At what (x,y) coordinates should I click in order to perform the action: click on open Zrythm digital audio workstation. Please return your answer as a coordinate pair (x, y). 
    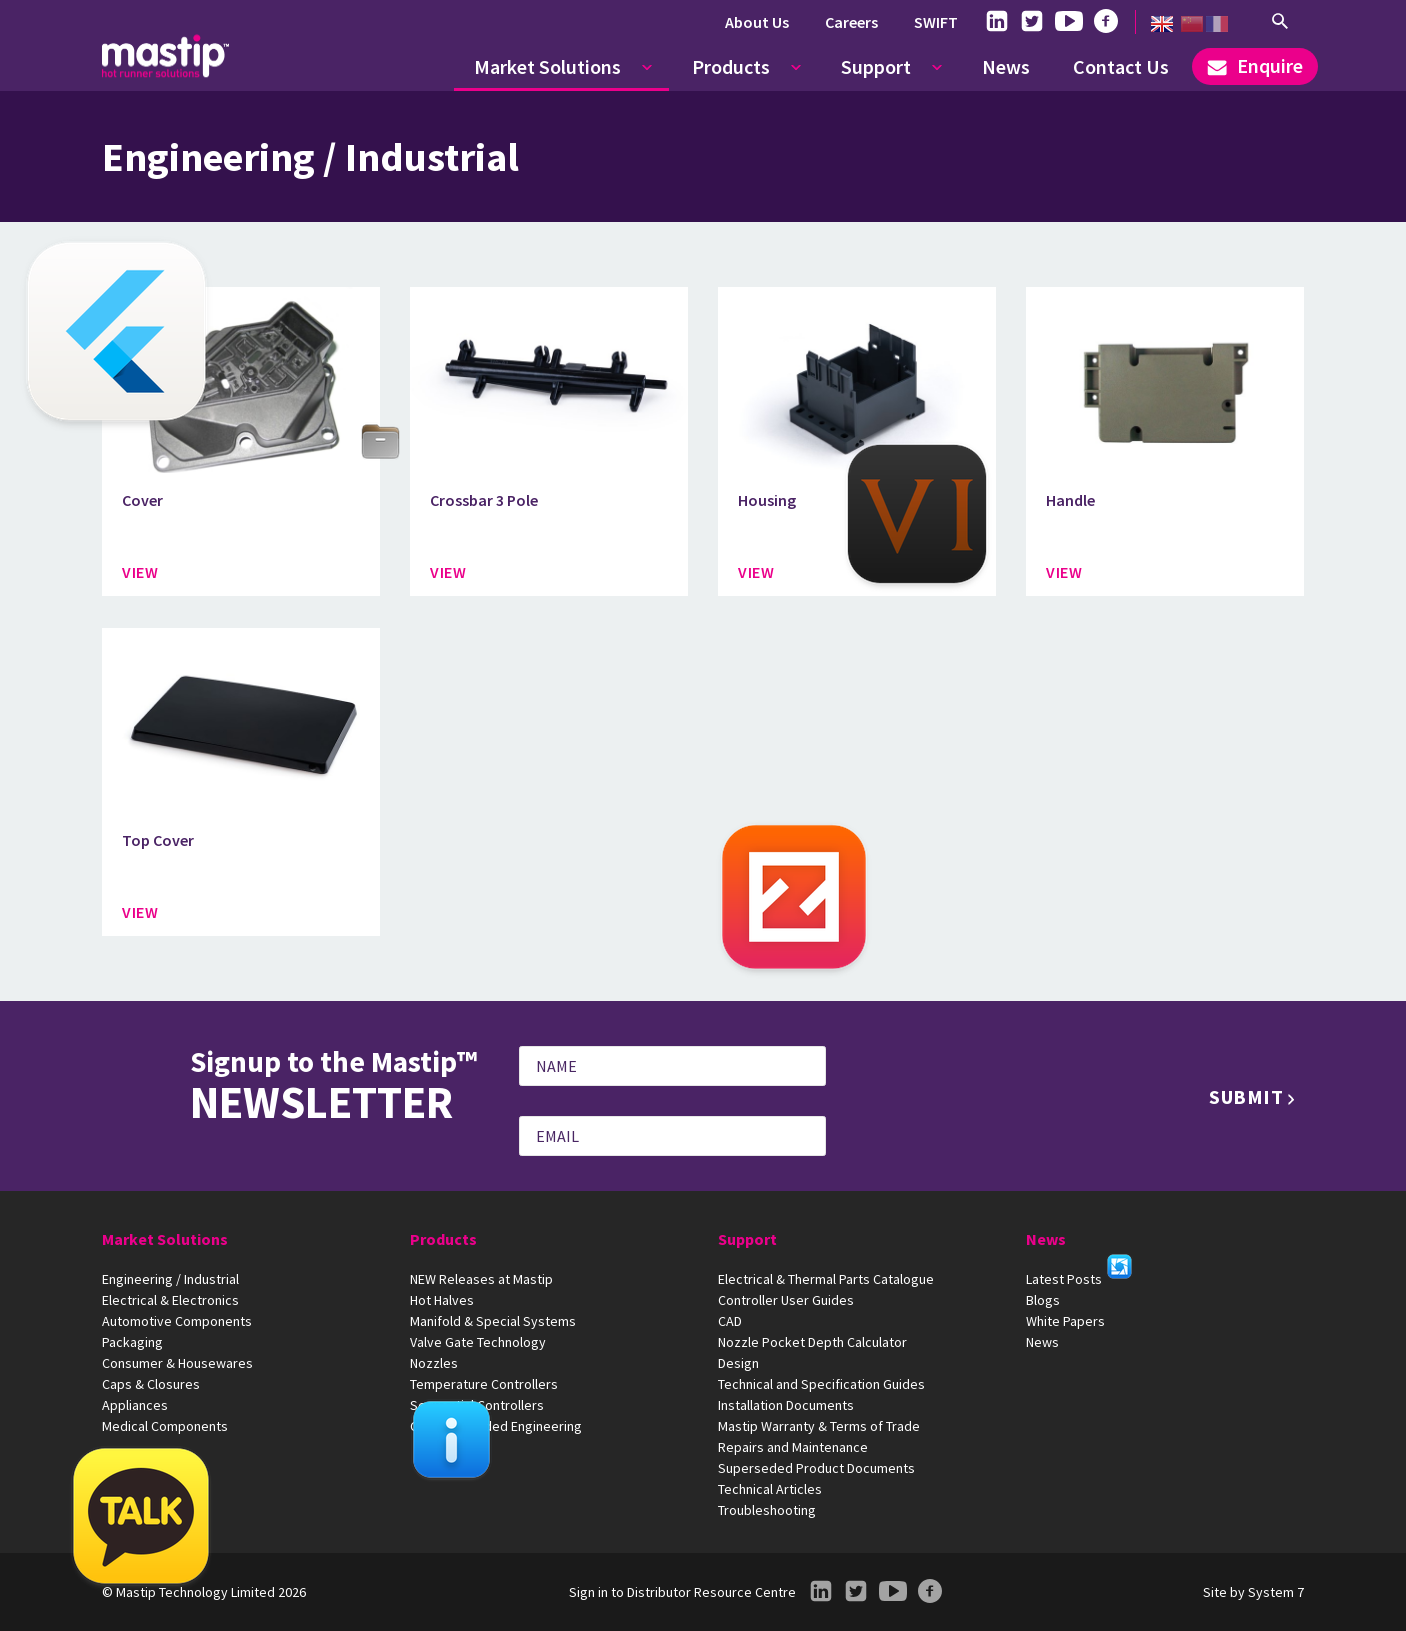
    Looking at the image, I should click on (794, 897).